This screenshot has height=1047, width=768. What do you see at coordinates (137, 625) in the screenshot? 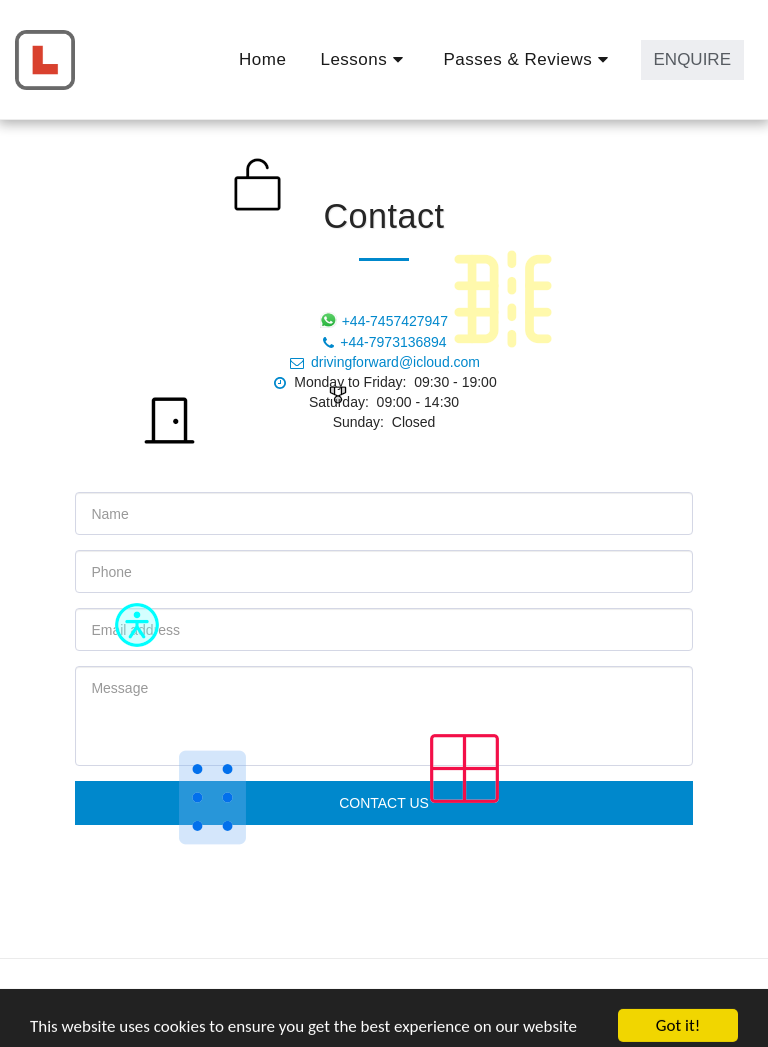
I see `access user profile or account settings` at bounding box center [137, 625].